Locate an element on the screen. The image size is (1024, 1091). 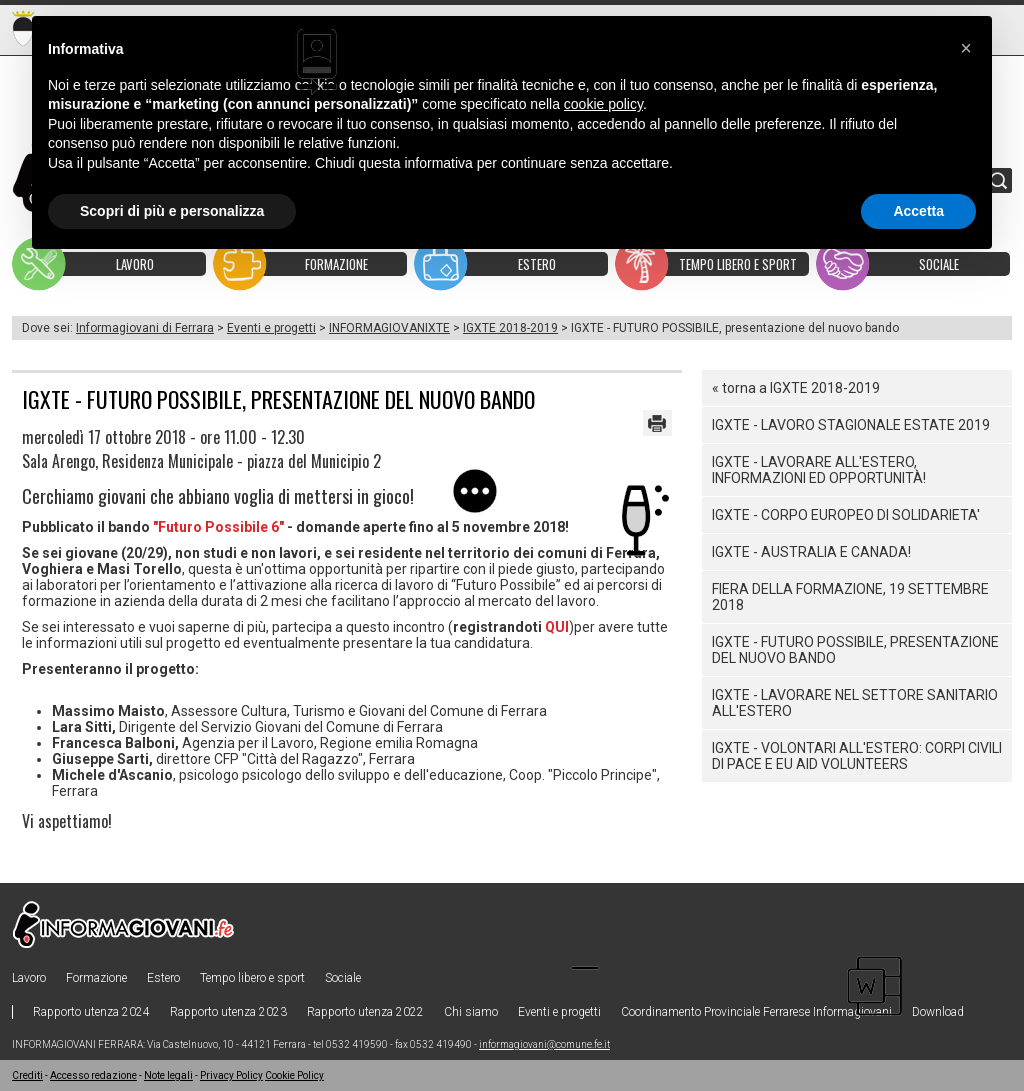
celebrate an achievement or milestone is located at coordinates (638, 520).